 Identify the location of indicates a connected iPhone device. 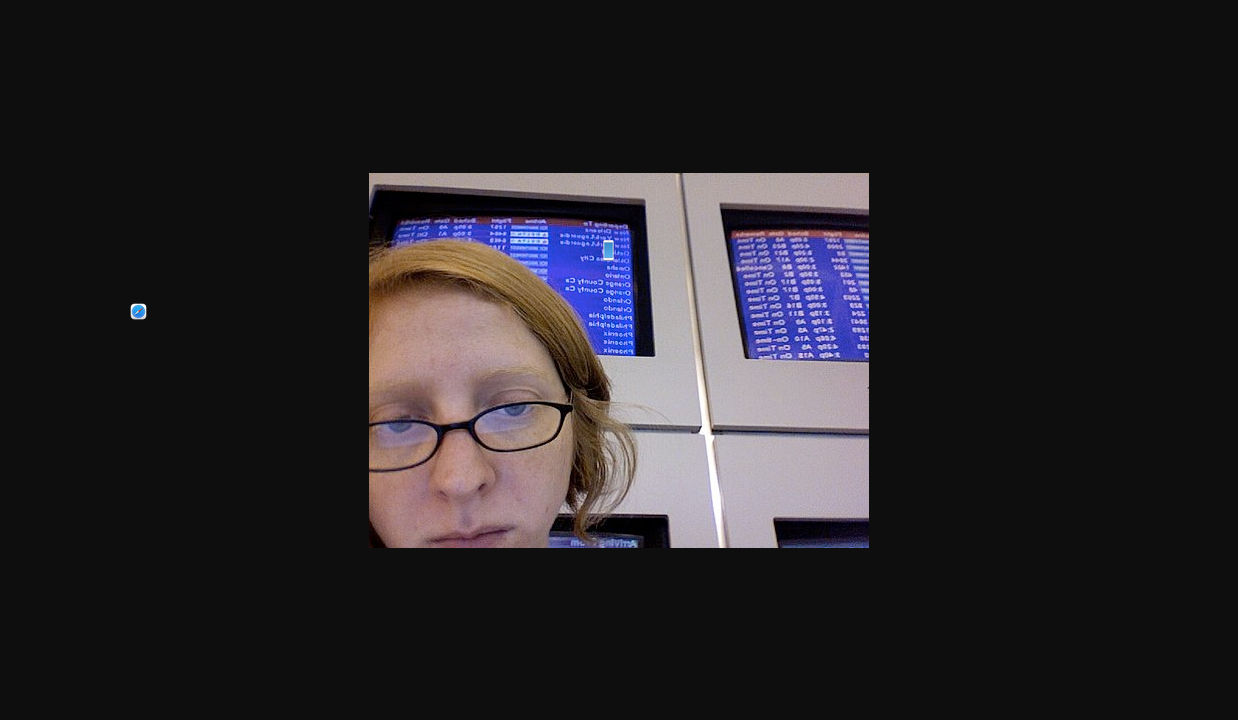
(608, 250).